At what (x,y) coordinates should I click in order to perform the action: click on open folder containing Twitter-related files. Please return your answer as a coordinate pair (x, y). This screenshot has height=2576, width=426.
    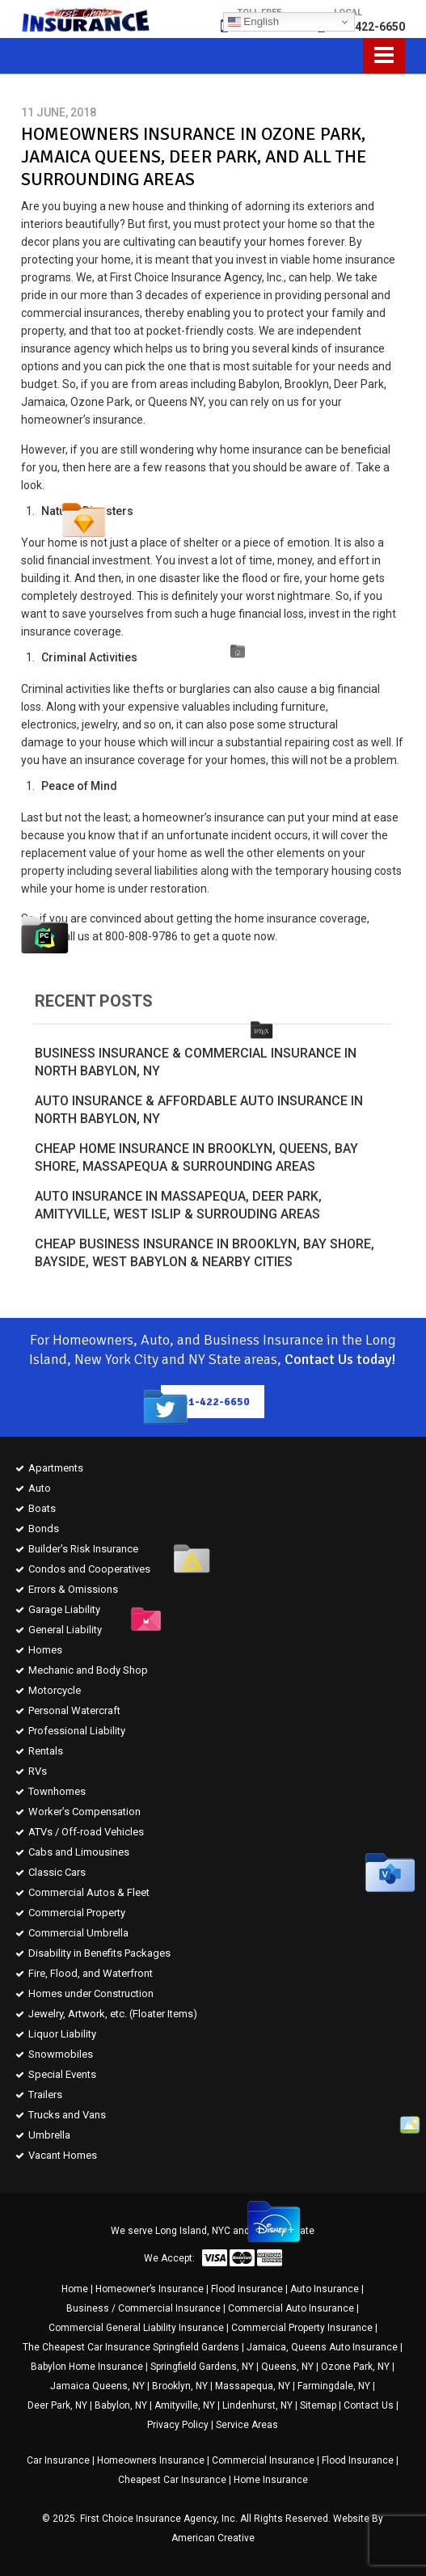
    Looking at the image, I should click on (165, 1408).